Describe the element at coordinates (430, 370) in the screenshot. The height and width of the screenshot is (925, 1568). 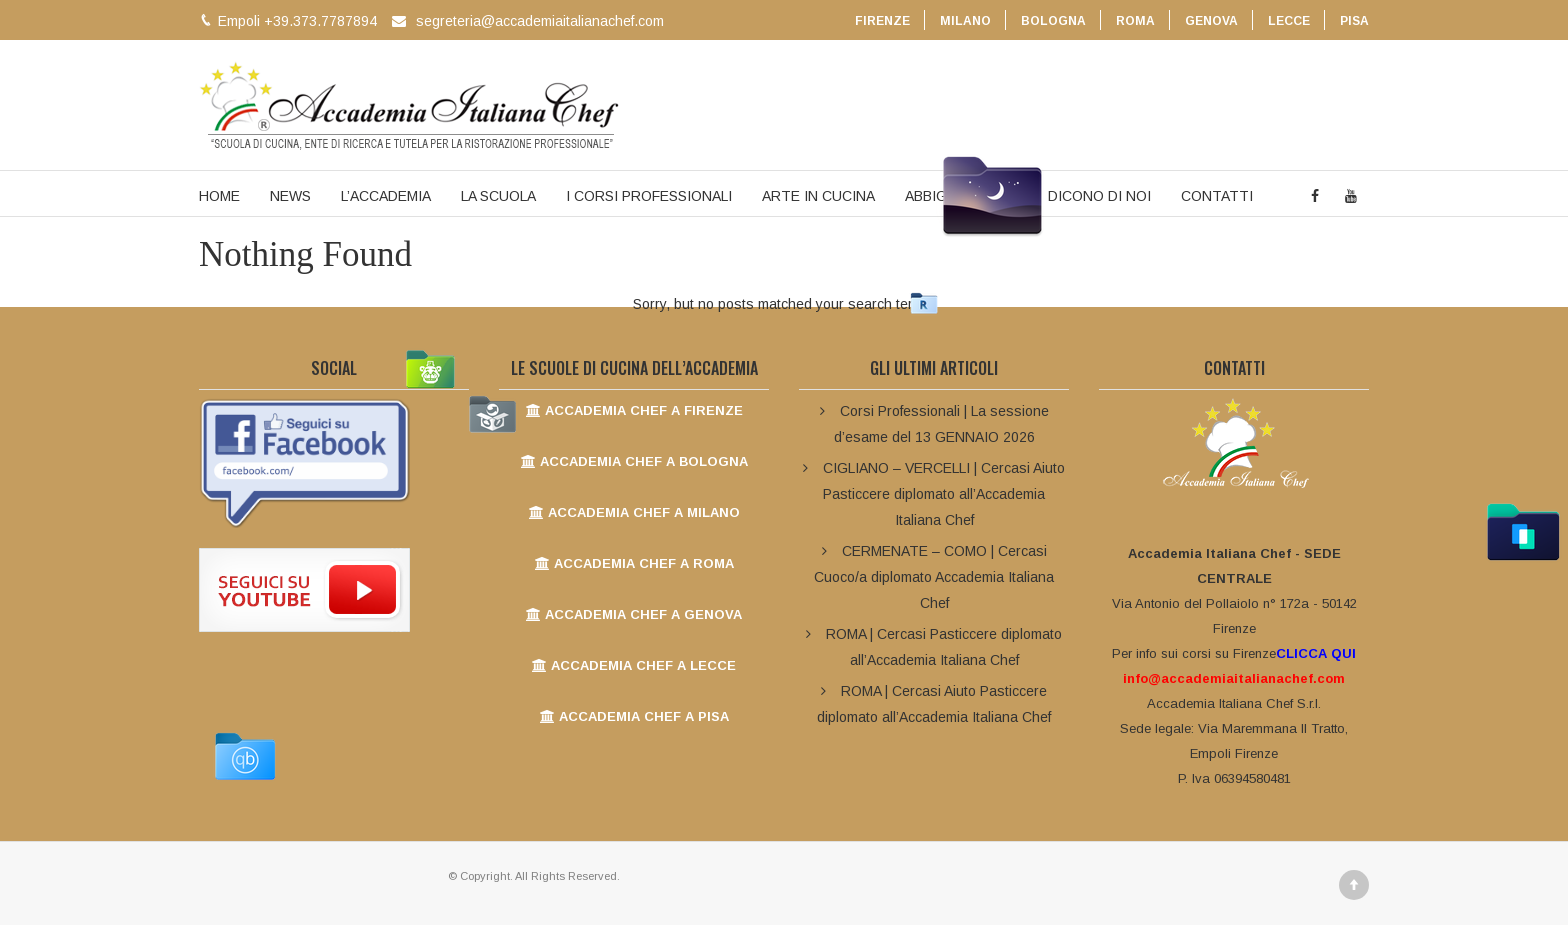
I see `open your Game Jolt games folder` at that location.